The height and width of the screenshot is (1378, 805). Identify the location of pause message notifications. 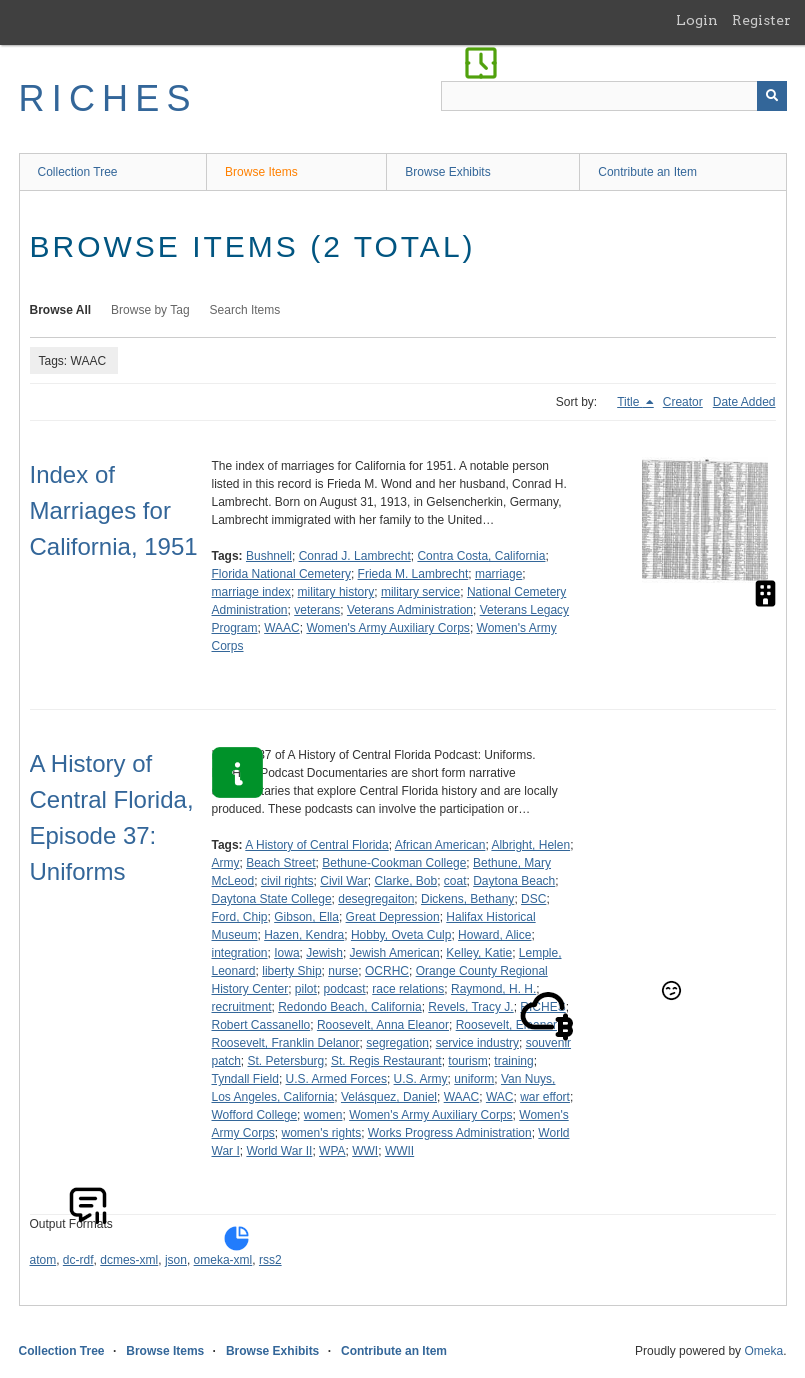
(88, 1204).